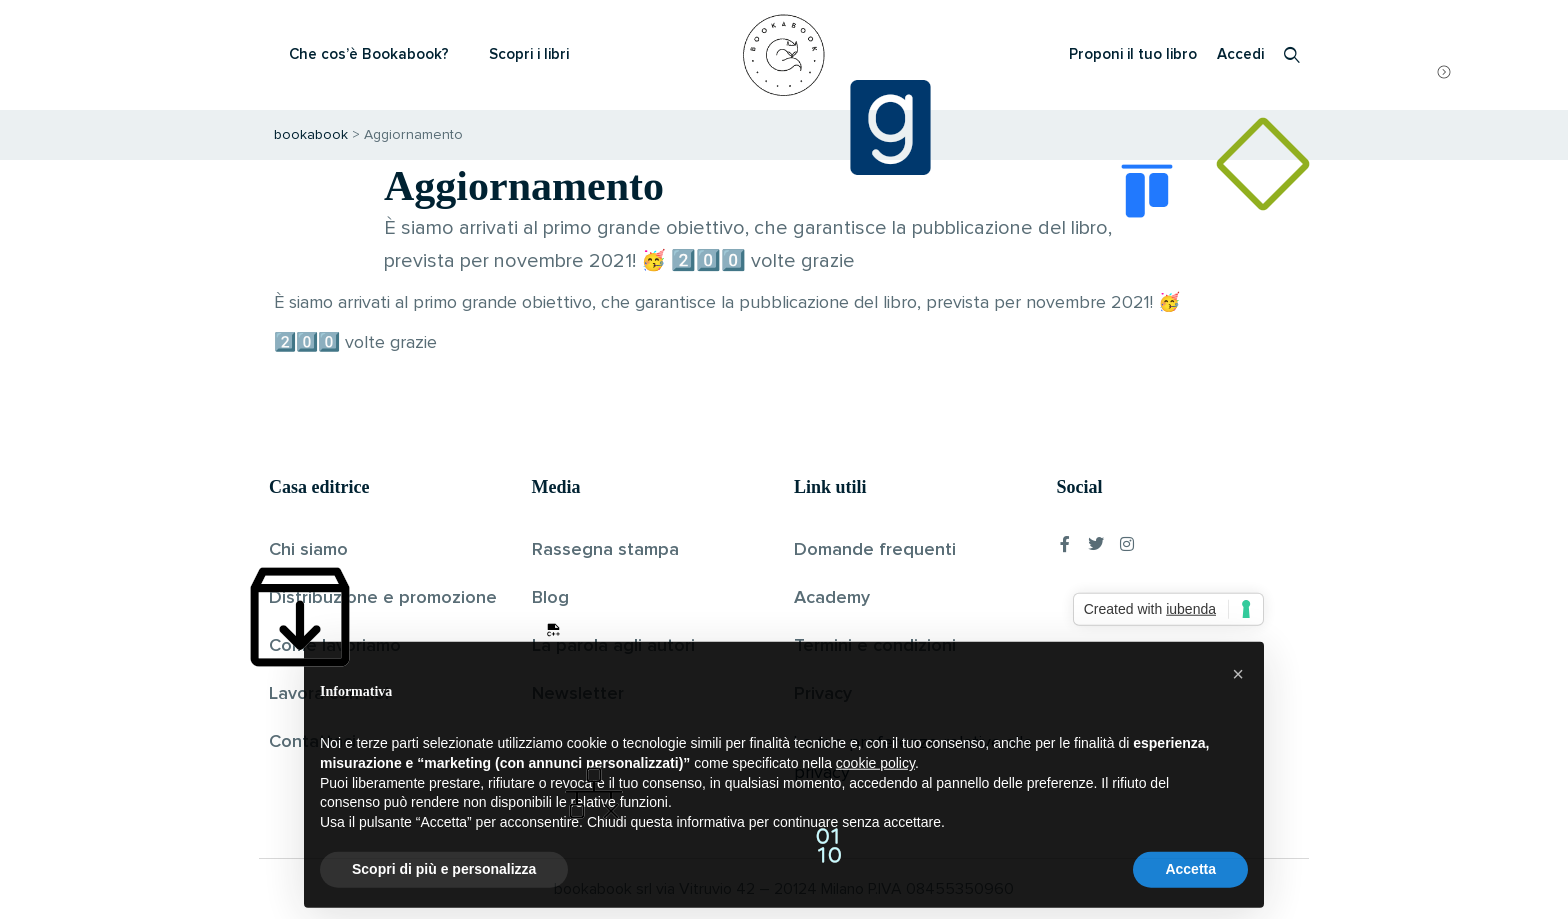 This screenshot has height=919, width=1568. What do you see at coordinates (300, 617) in the screenshot?
I see `download to storage or archive` at bounding box center [300, 617].